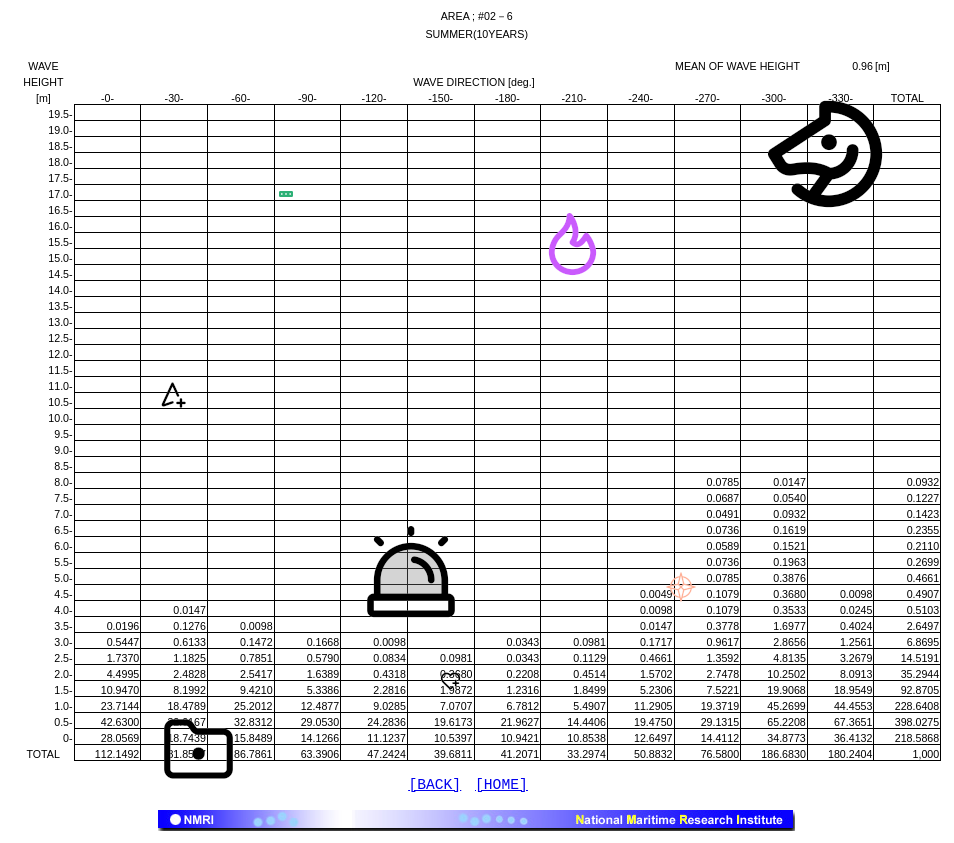 This screenshot has width=954, height=843. What do you see at coordinates (198, 750) in the screenshot?
I see `folder with new or unread content` at bounding box center [198, 750].